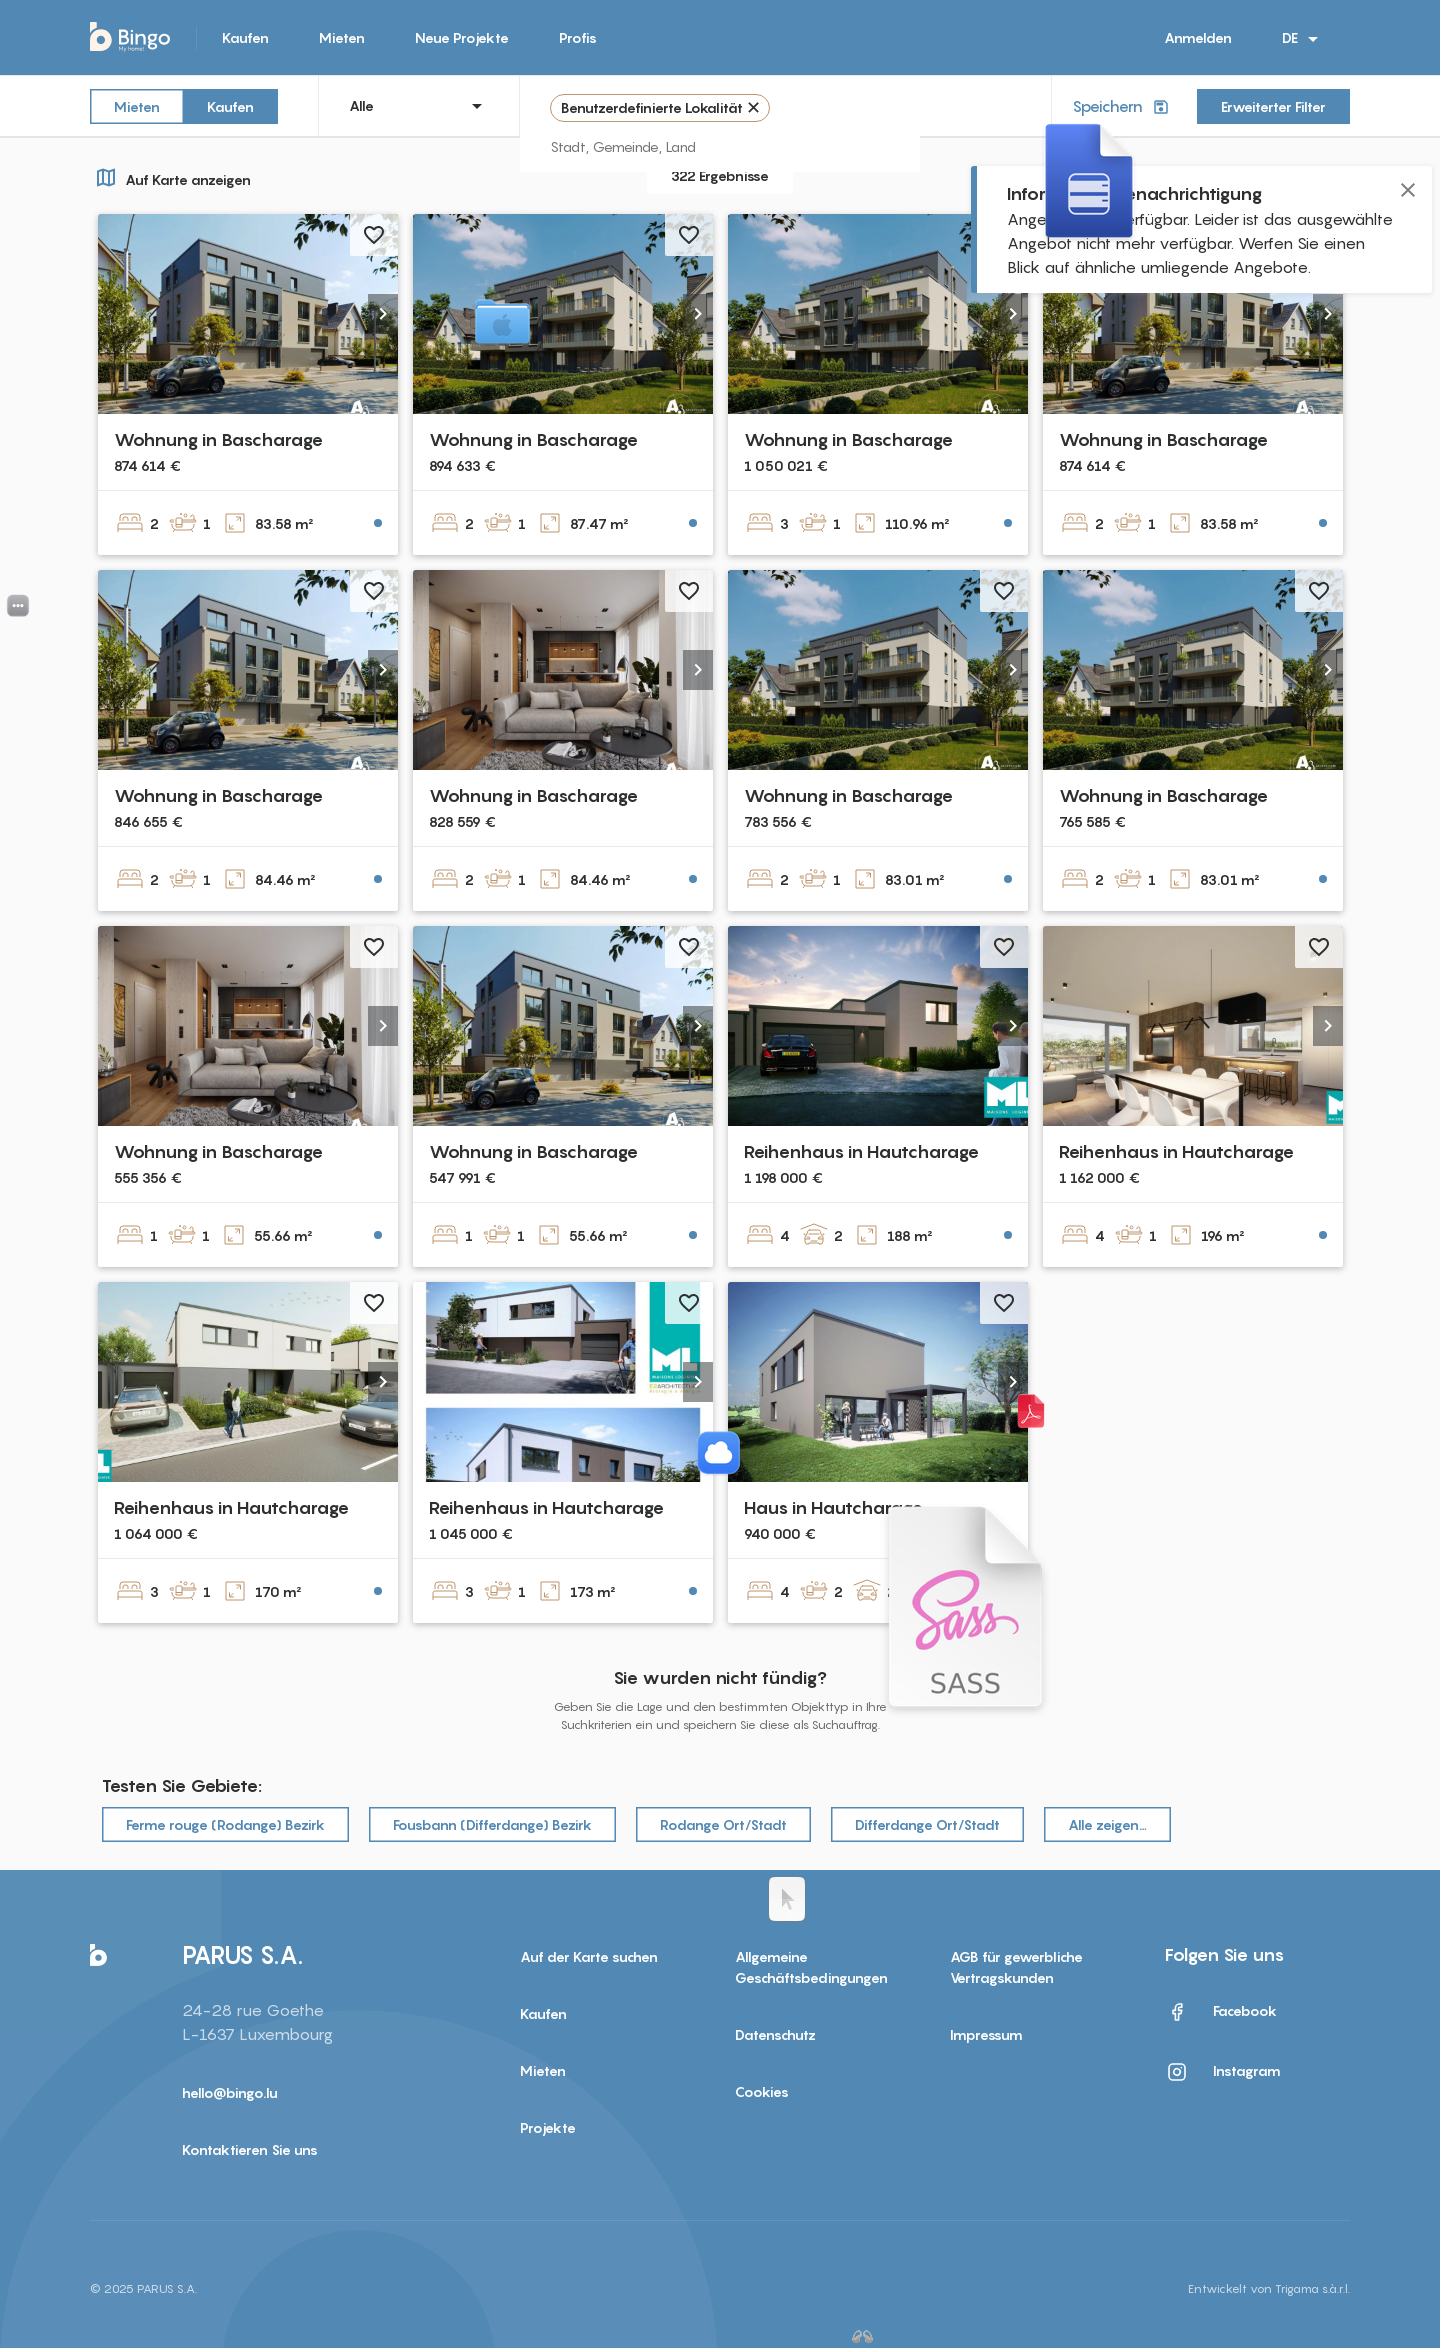 This screenshot has height=2348, width=1440. I want to click on connect to wireless earbuds, so click(862, 2337).